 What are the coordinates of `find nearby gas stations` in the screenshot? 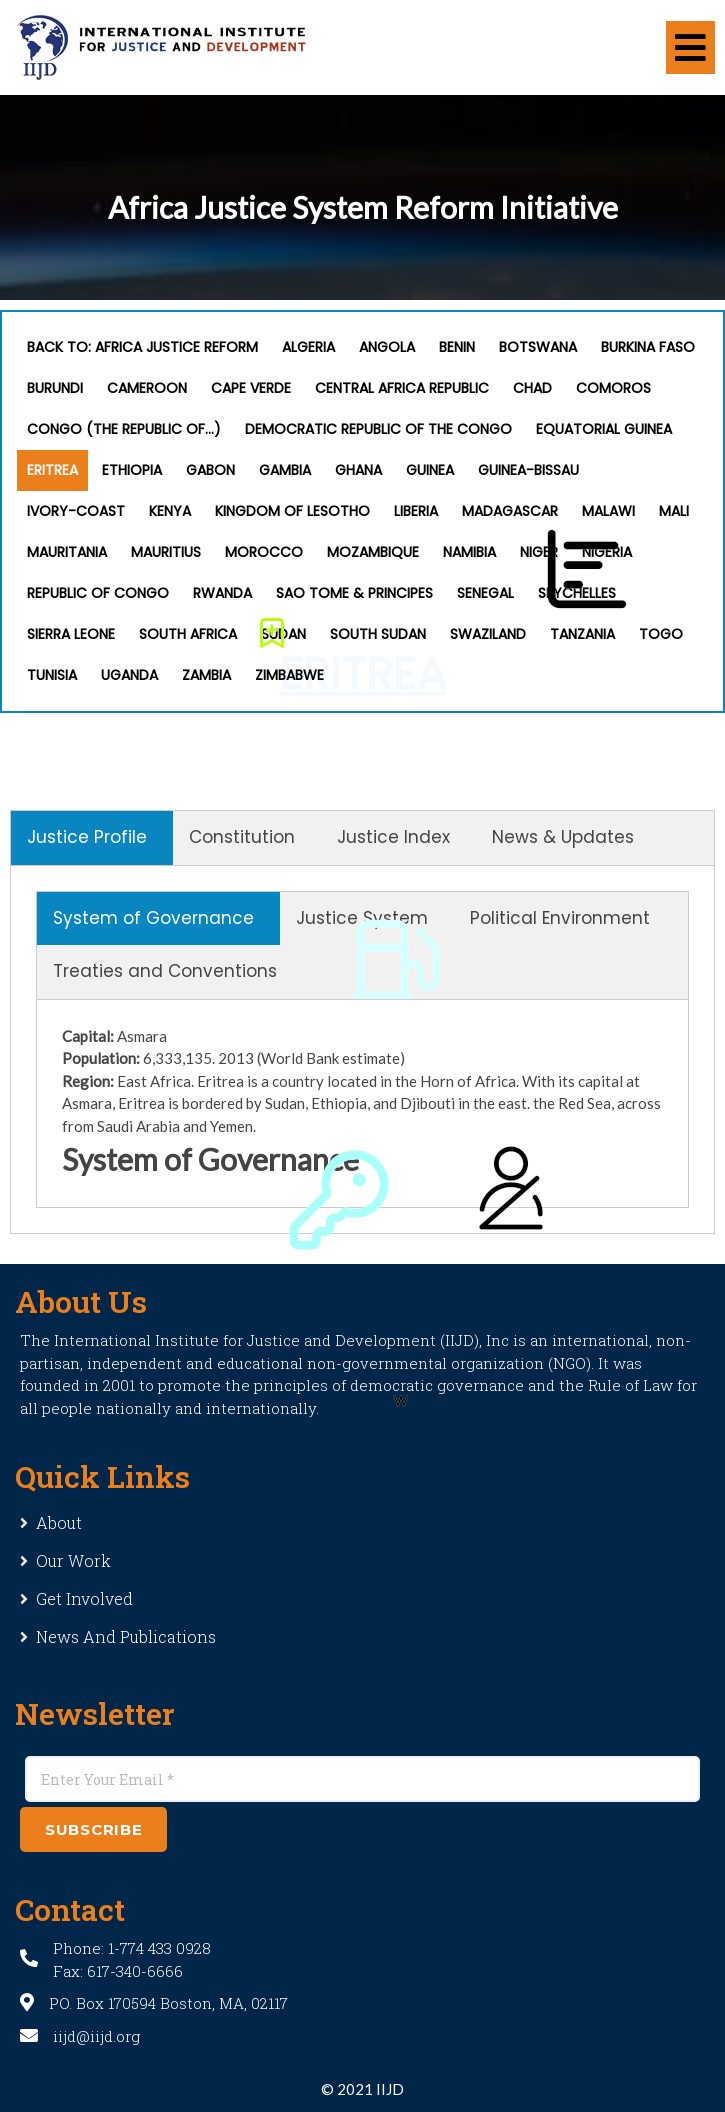 It's located at (396, 959).